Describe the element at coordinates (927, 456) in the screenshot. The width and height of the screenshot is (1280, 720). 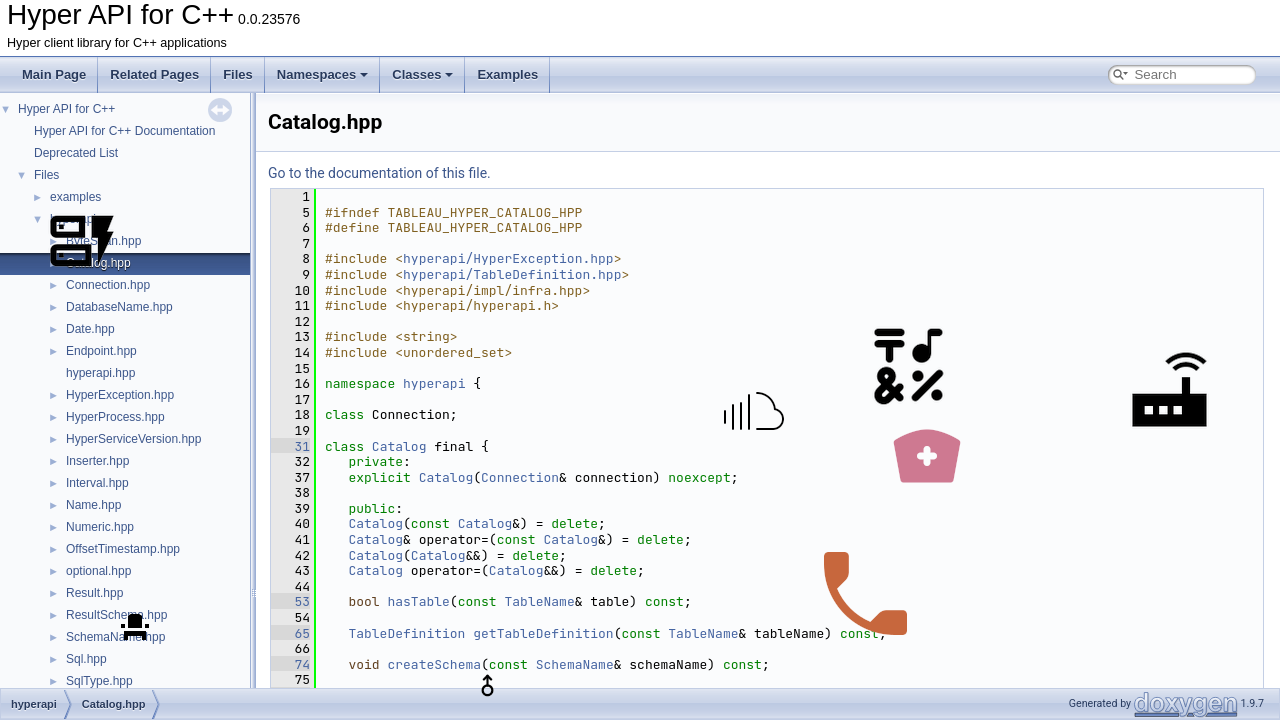
I see `access nursing or healthcare services` at that location.